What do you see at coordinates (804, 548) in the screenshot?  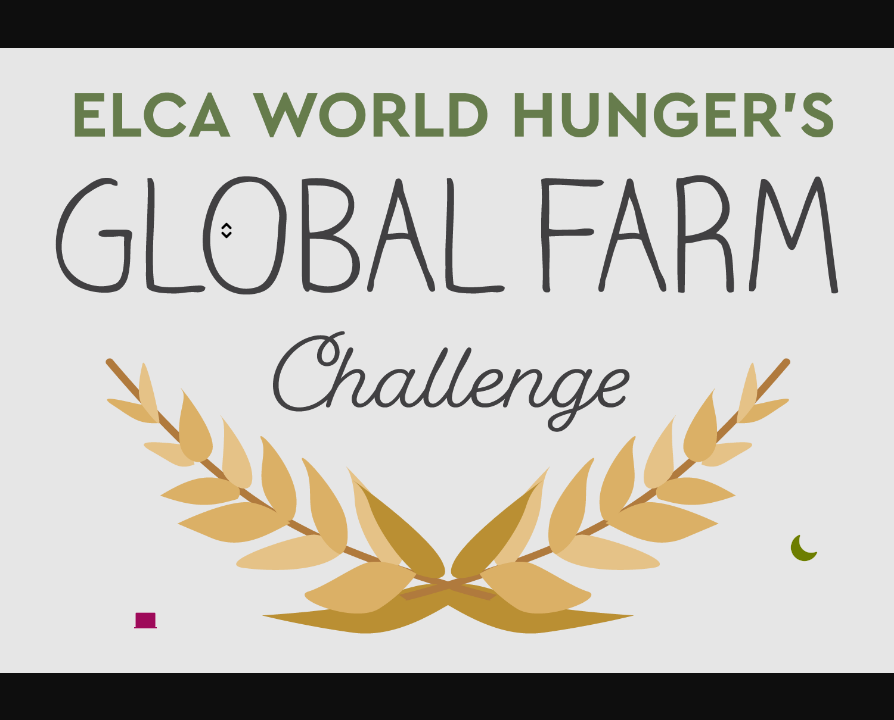 I see `toggle dark mode` at bounding box center [804, 548].